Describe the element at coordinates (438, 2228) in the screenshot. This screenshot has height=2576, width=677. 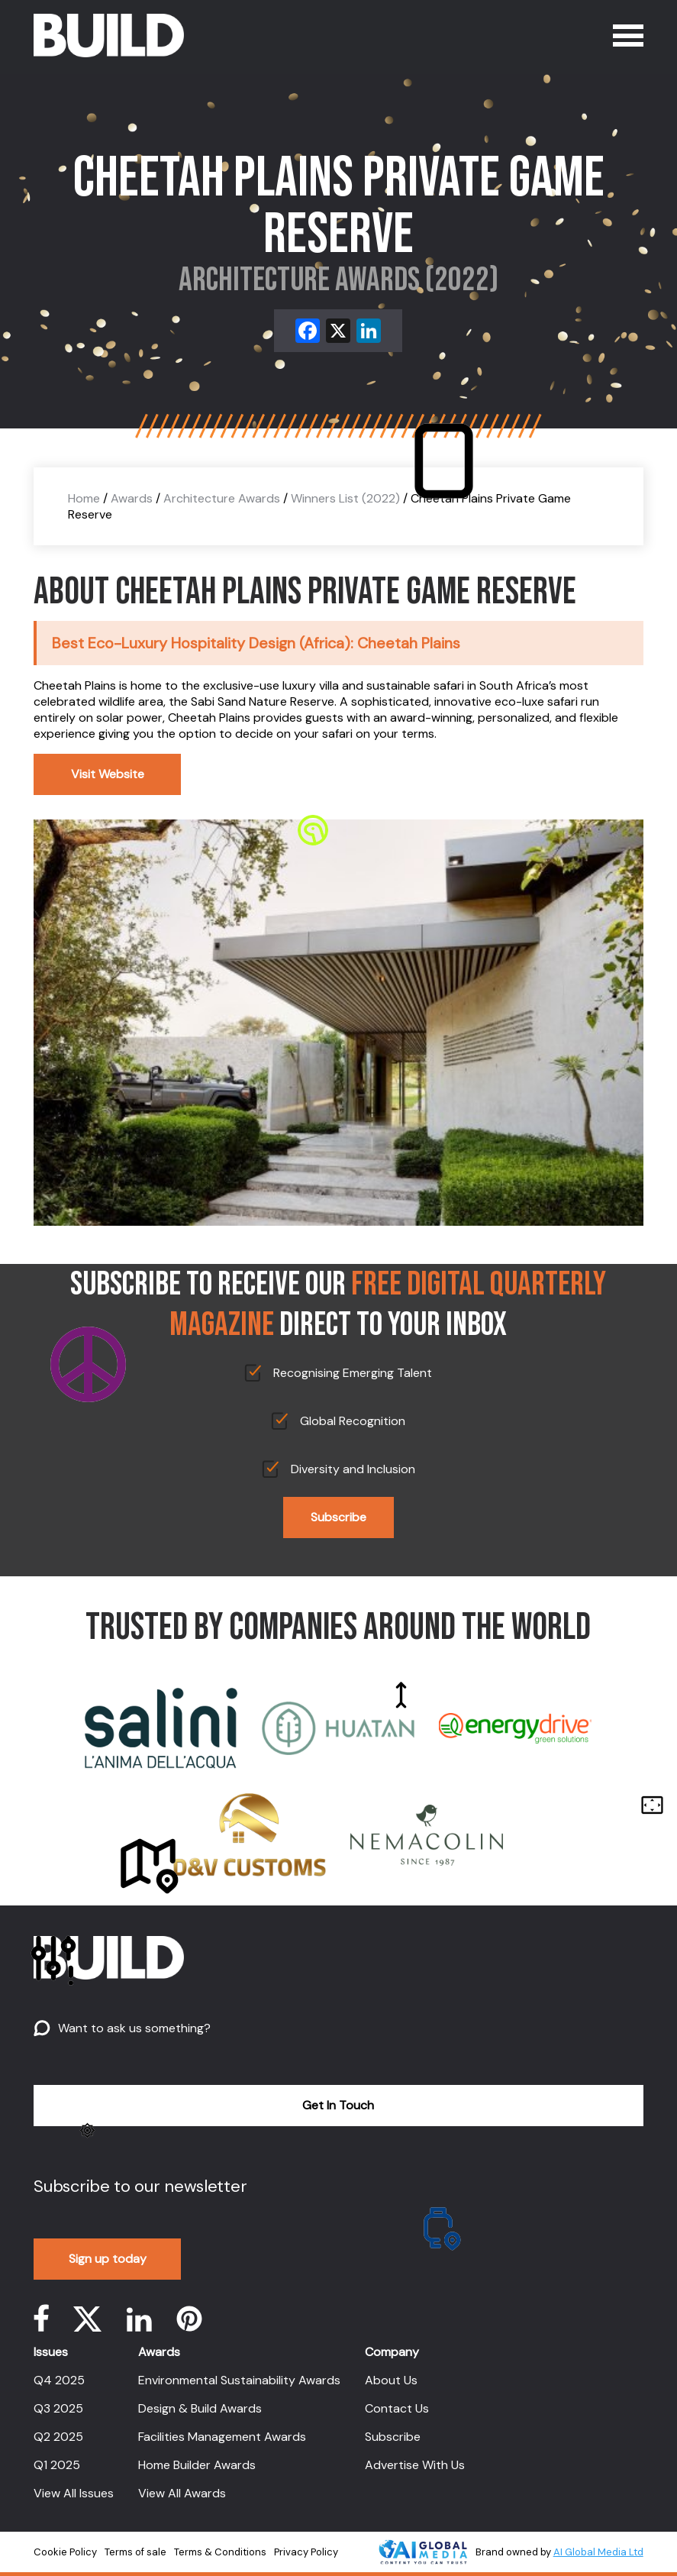
I see `view smartwatch location` at that location.